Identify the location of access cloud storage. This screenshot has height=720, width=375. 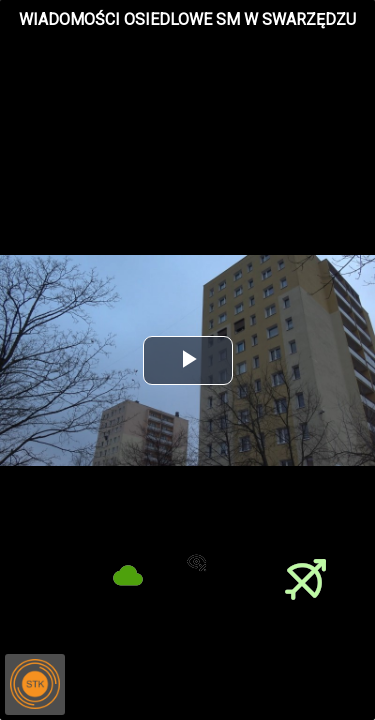
(128, 576).